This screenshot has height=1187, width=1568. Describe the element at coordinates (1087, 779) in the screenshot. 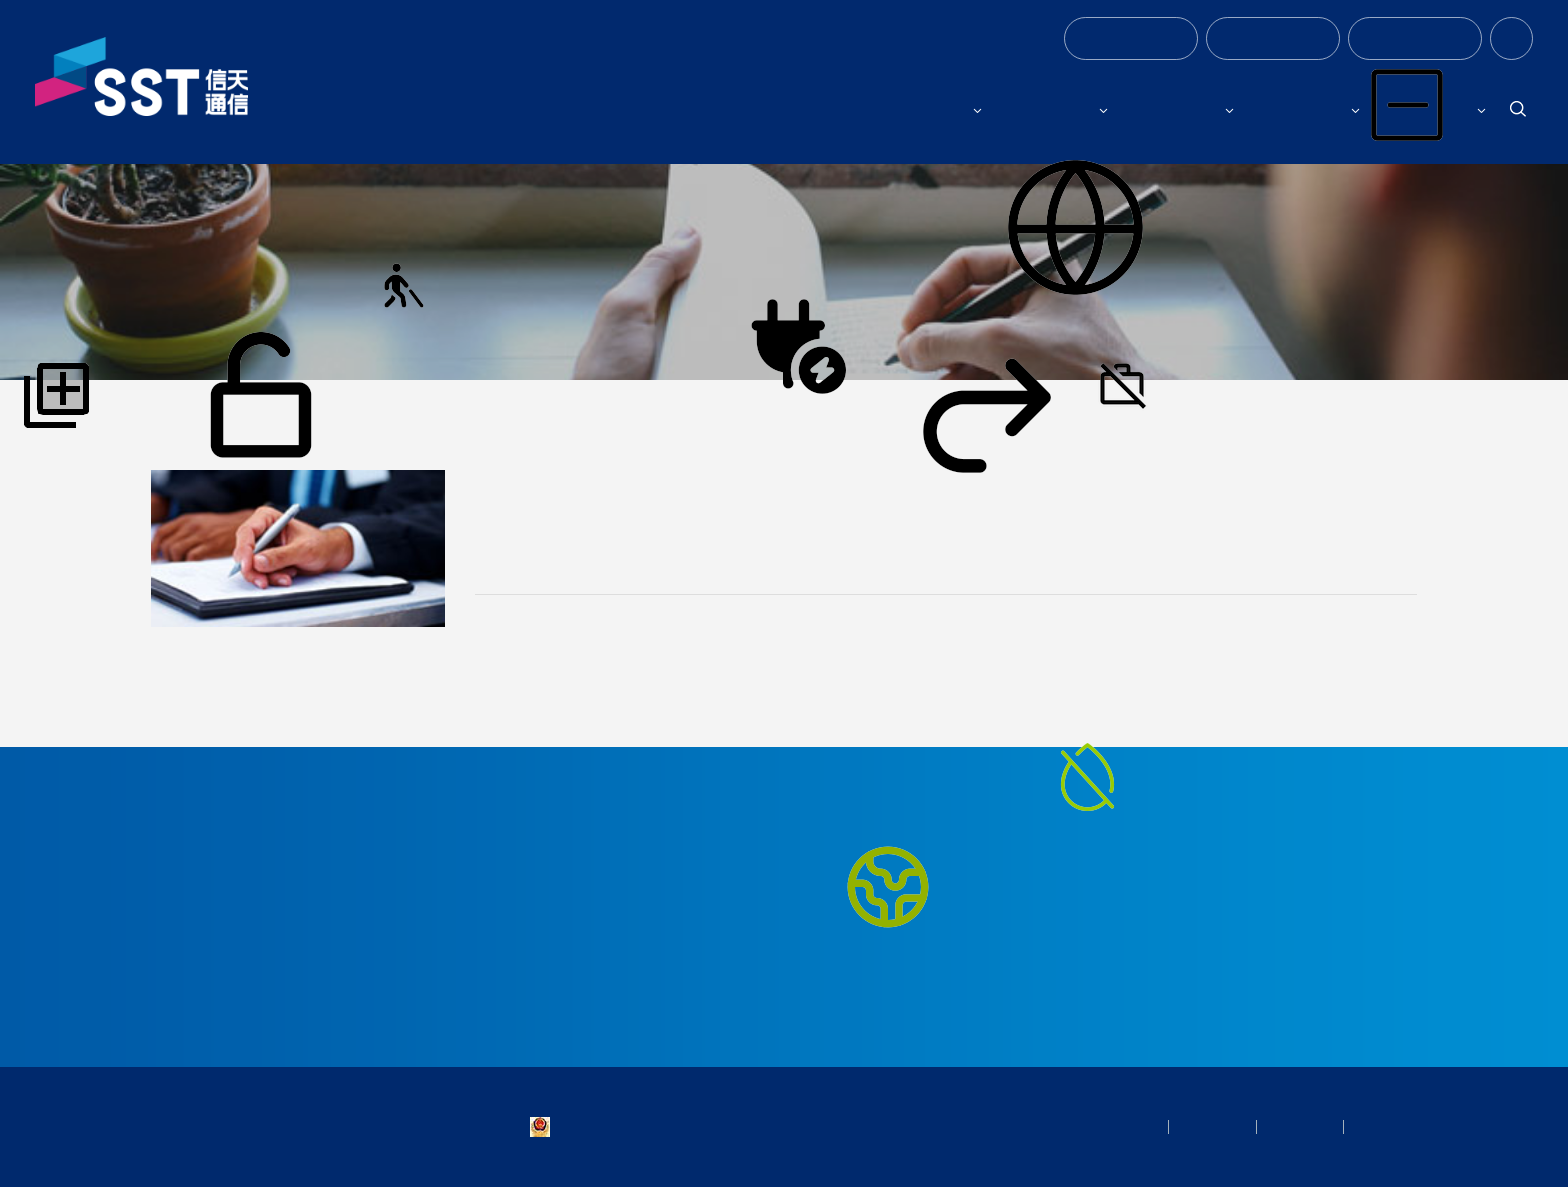

I see `disable water or liquid detection` at that location.